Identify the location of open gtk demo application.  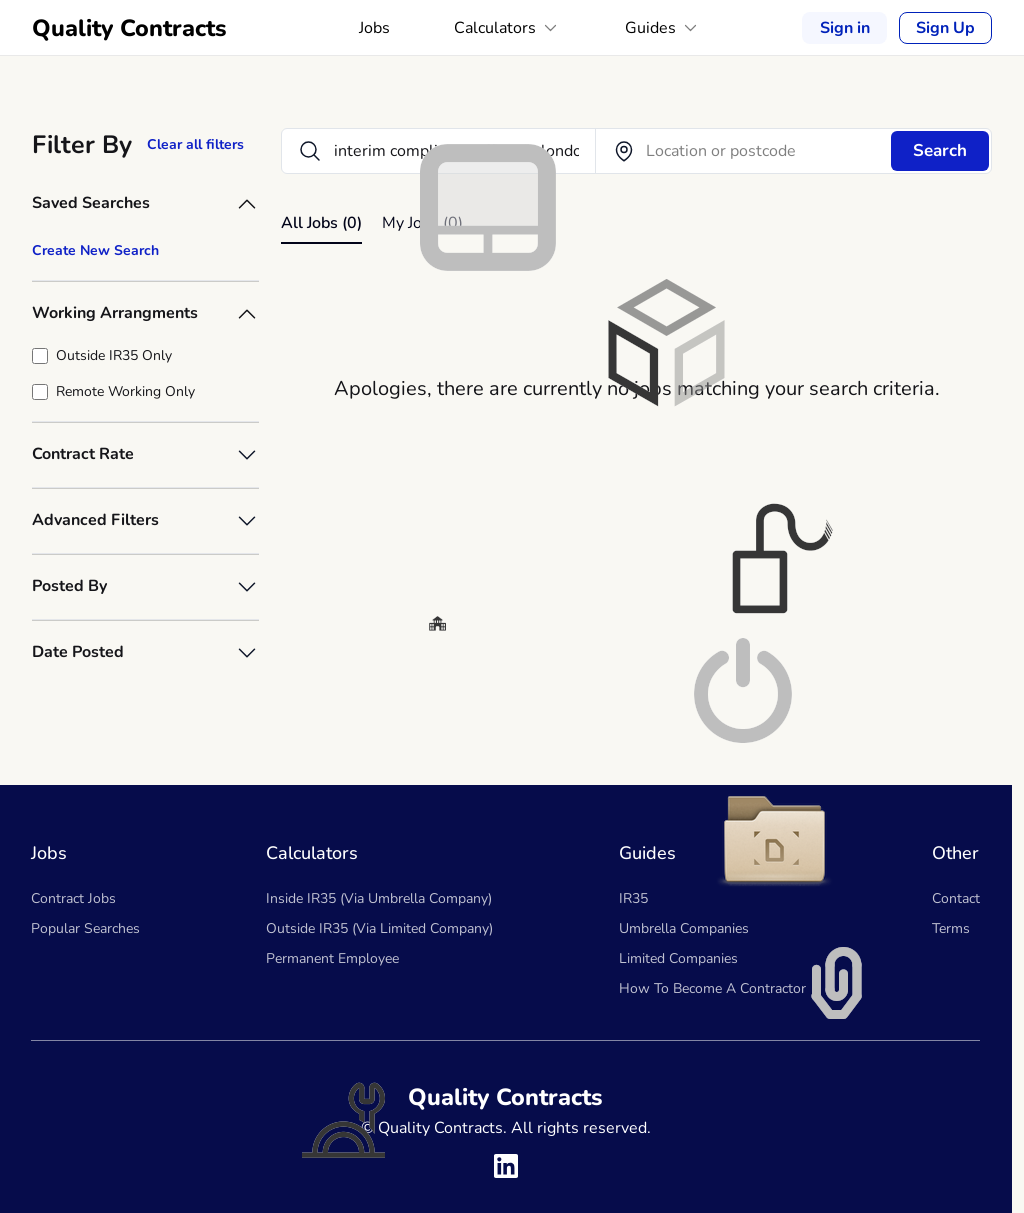
(666, 345).